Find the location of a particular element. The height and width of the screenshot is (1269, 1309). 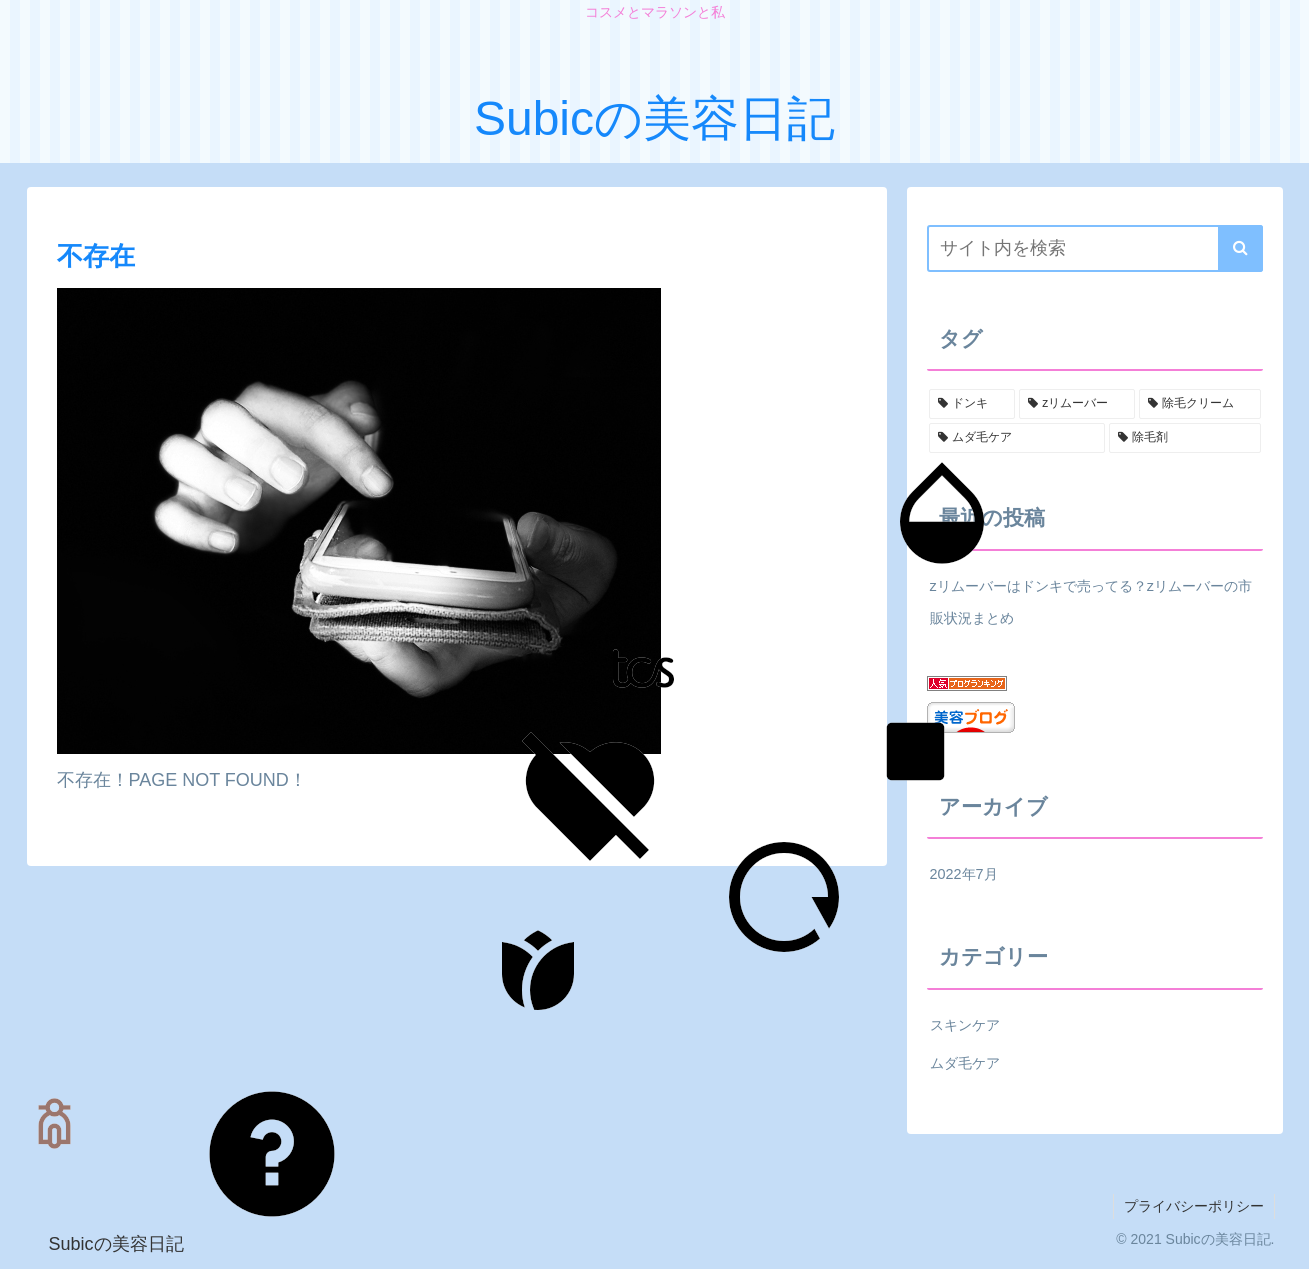

dislike or remove from favorites is located at coordinates (590, 800).